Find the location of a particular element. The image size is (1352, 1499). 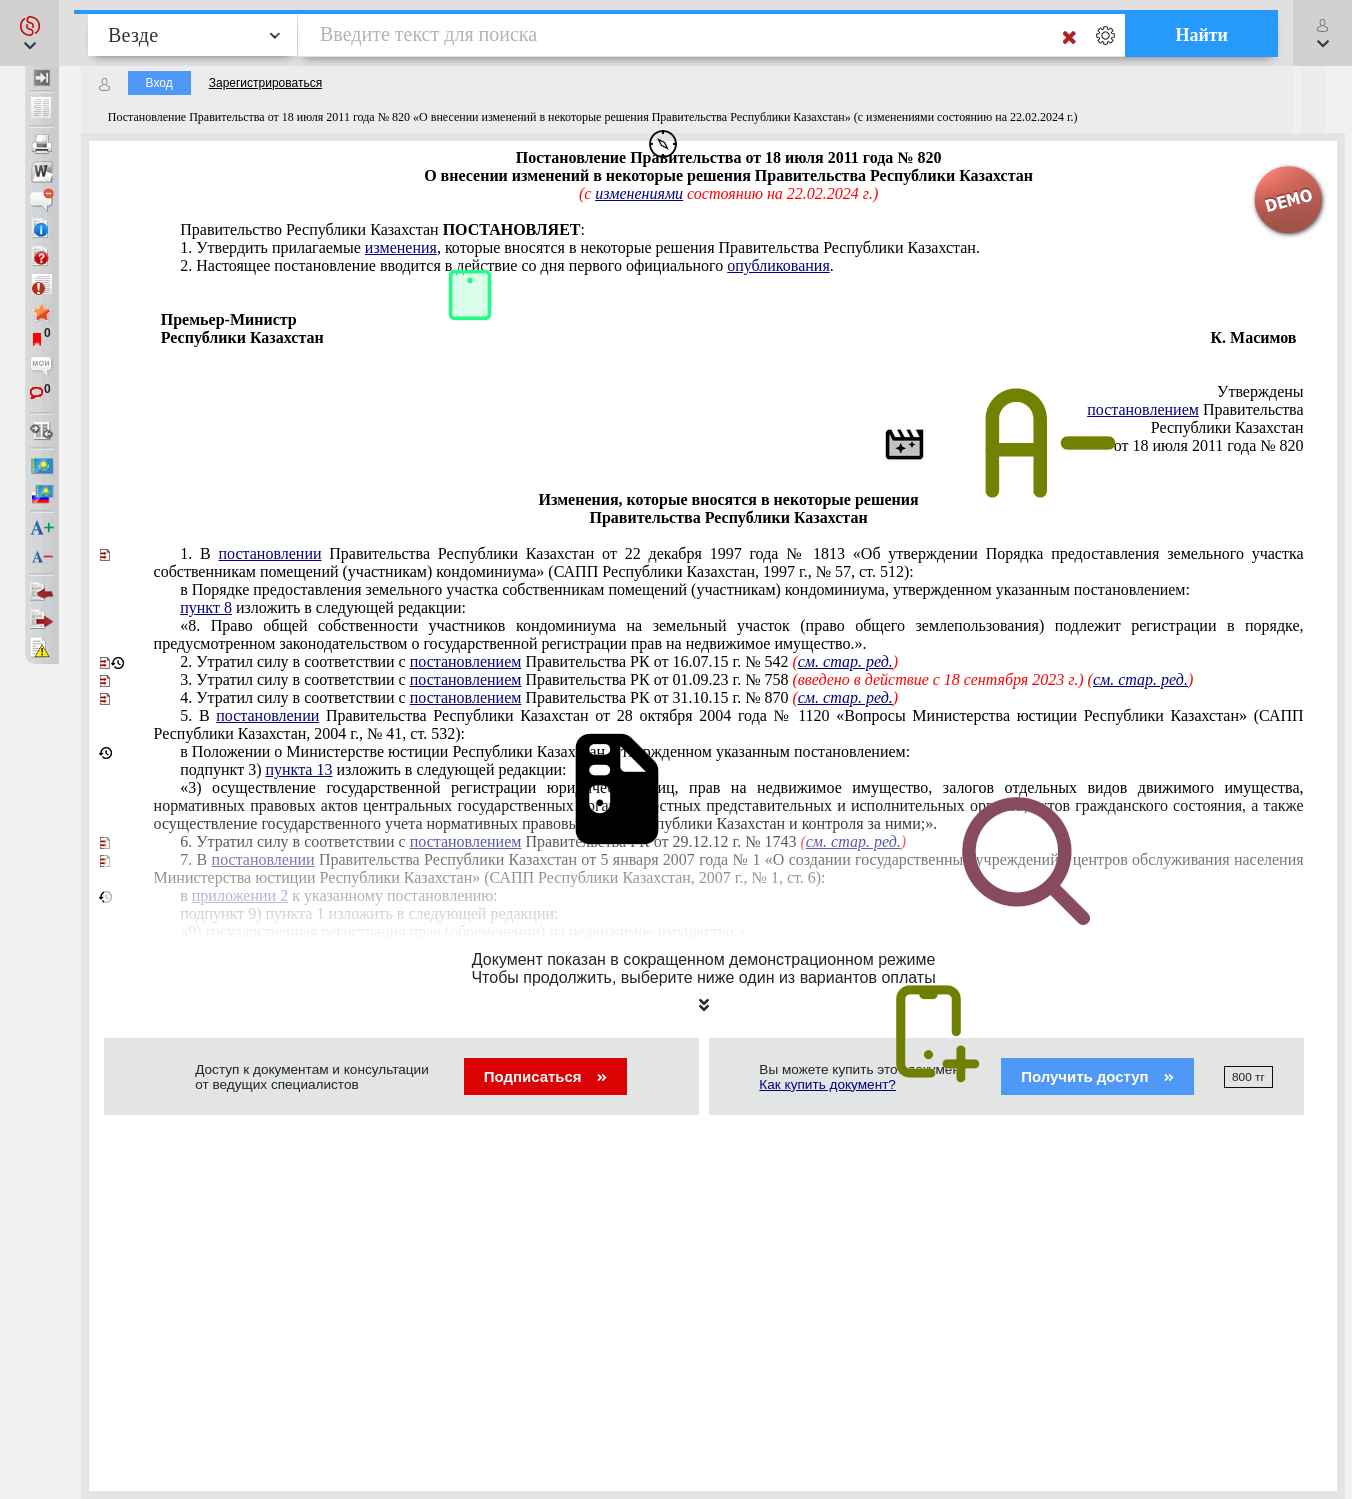

view or open a compressed archive file is located at coordinates (617, 789).